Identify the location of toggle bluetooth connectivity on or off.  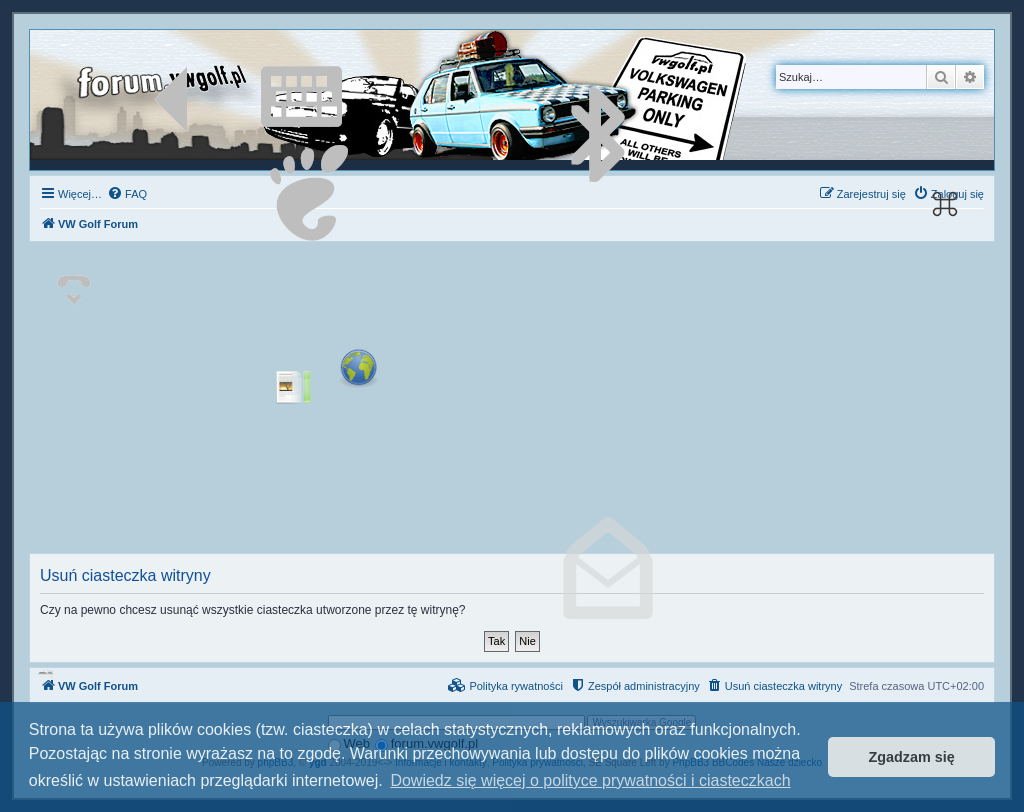
(601, 135).